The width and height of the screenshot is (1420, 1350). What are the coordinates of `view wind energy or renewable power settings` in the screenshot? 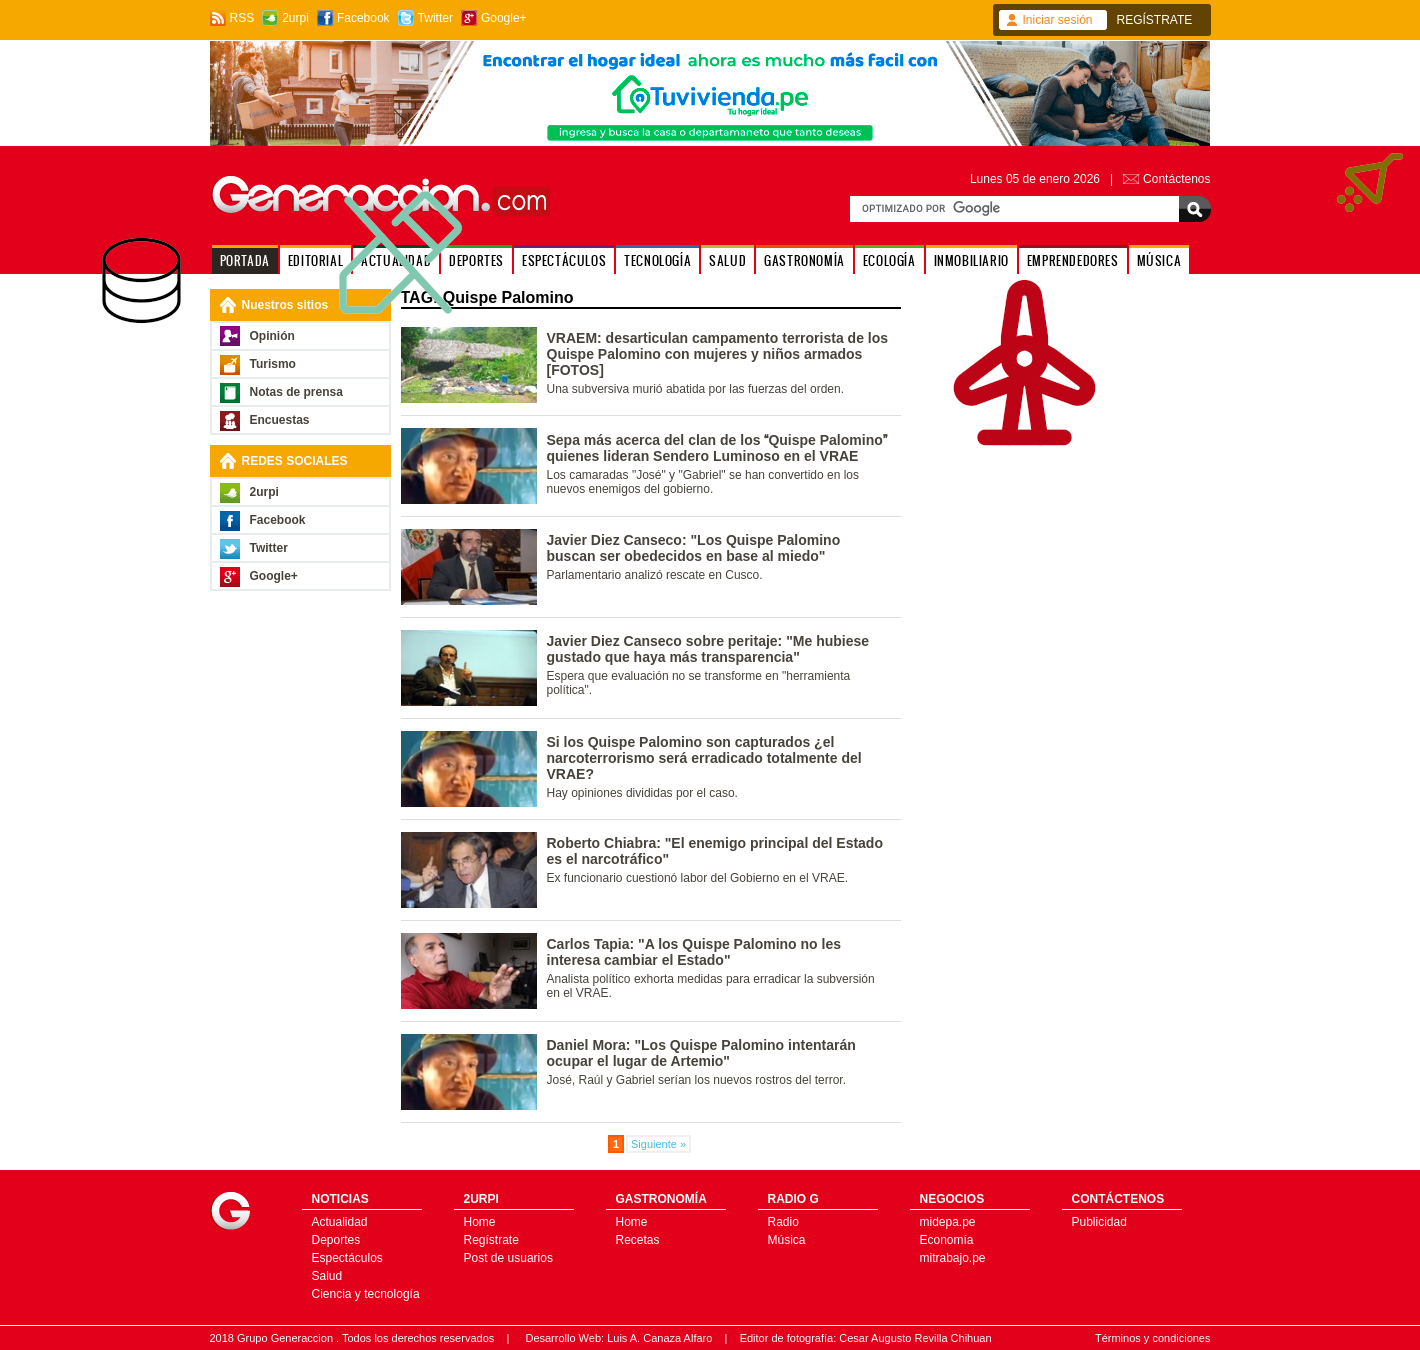 It's located at (1024, 366).